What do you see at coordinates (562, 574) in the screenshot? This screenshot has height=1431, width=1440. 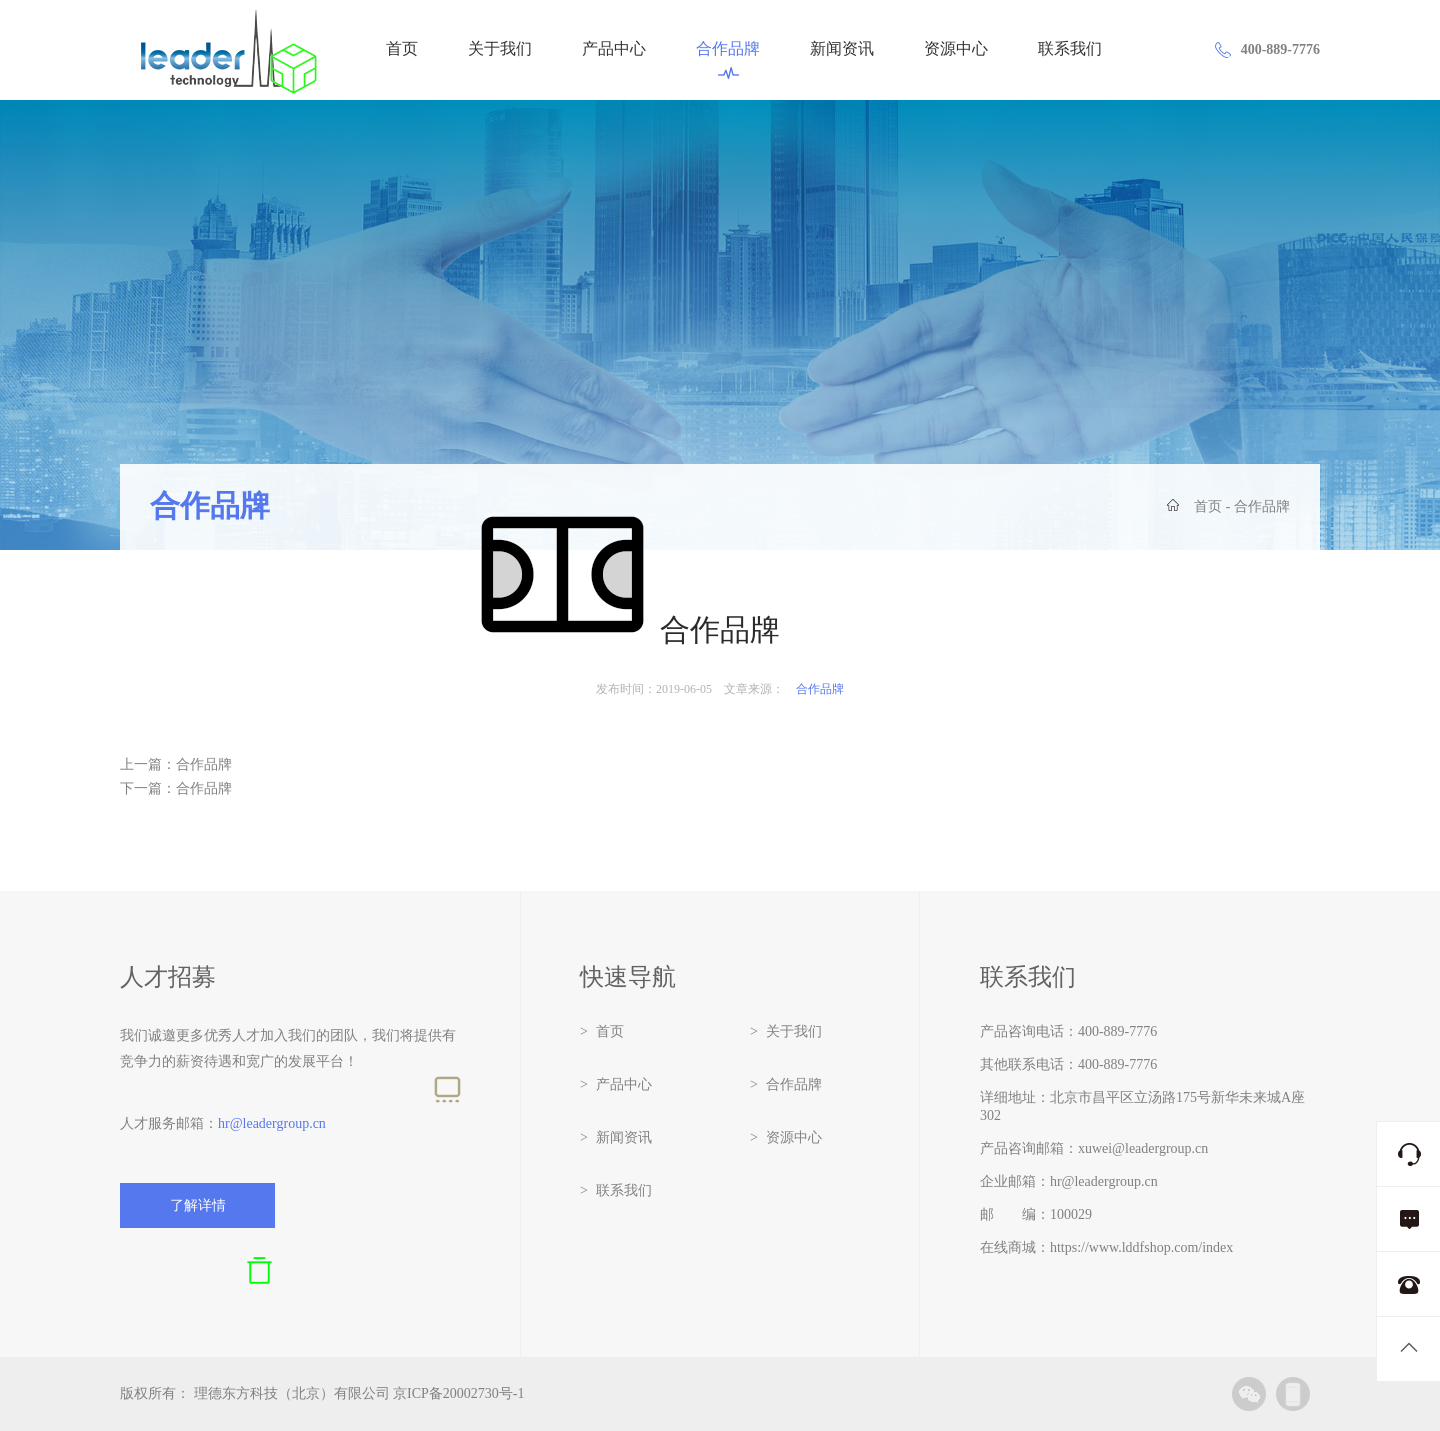 I see `view basketball court availability` at bounding box center [562, 574].